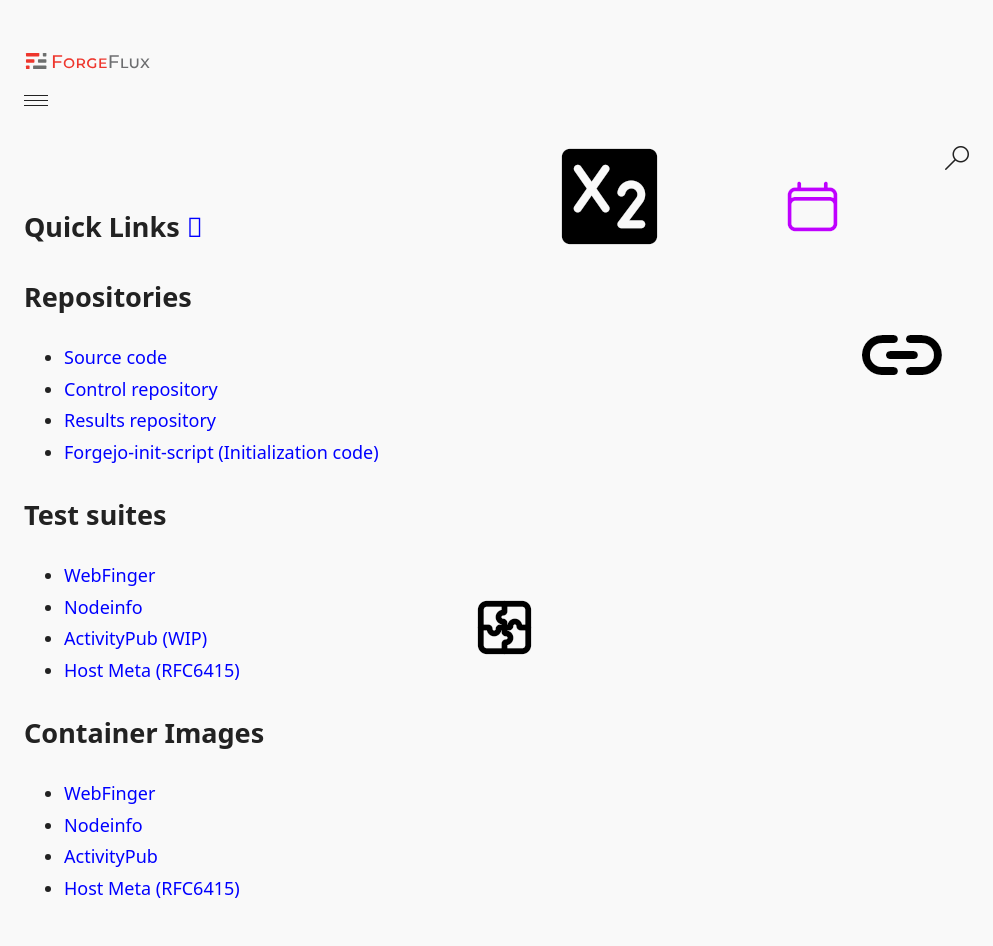 This screenshot has width=993, height=946. I want to click on view calendar or schedule, so click(812, 206).